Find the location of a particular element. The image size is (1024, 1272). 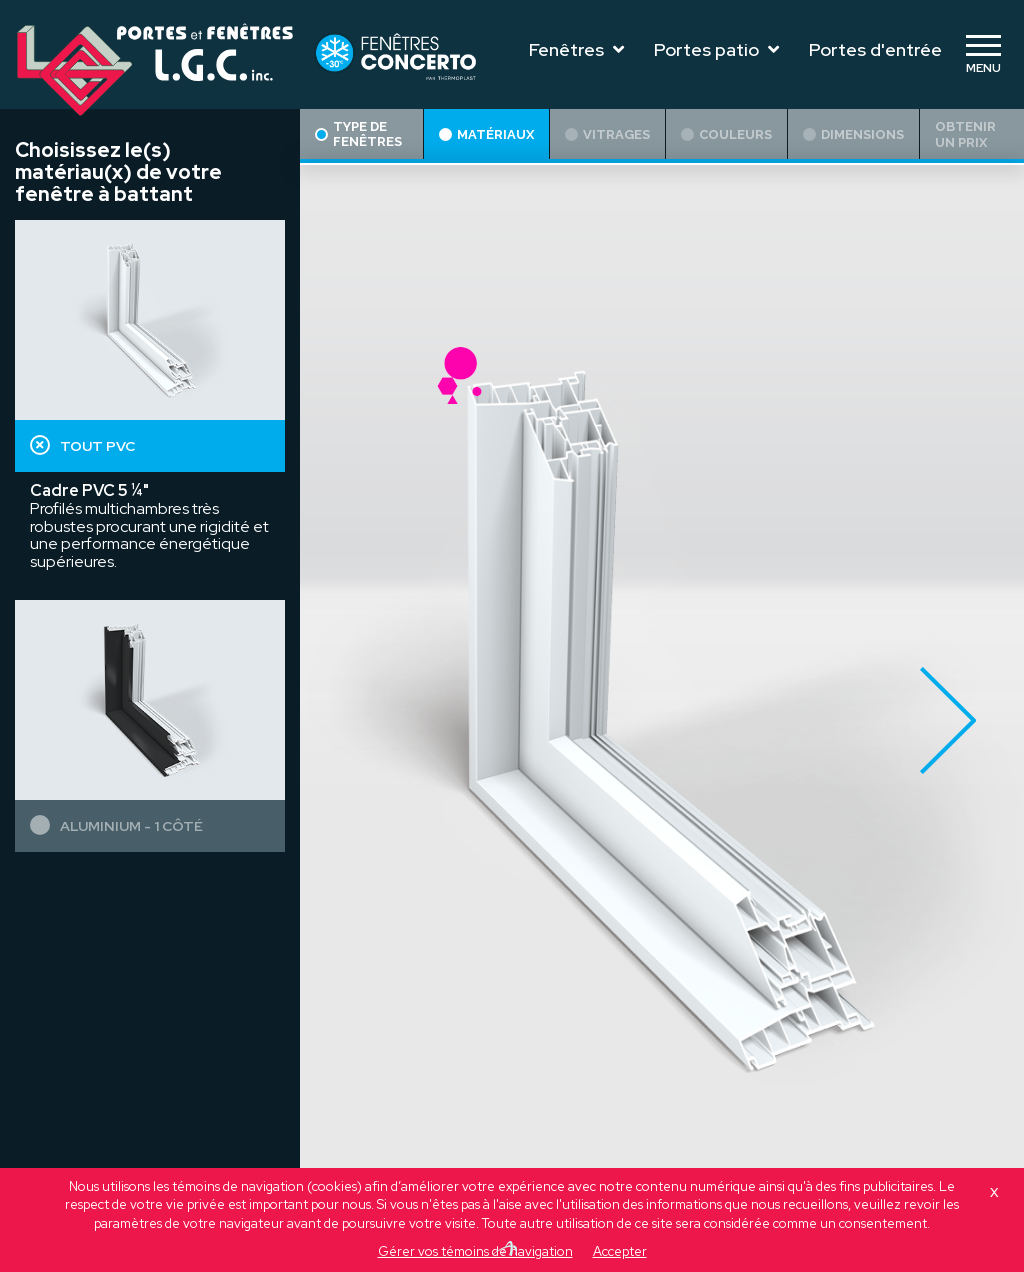

taichi graphics company logo is located at coordinates (459, 375).